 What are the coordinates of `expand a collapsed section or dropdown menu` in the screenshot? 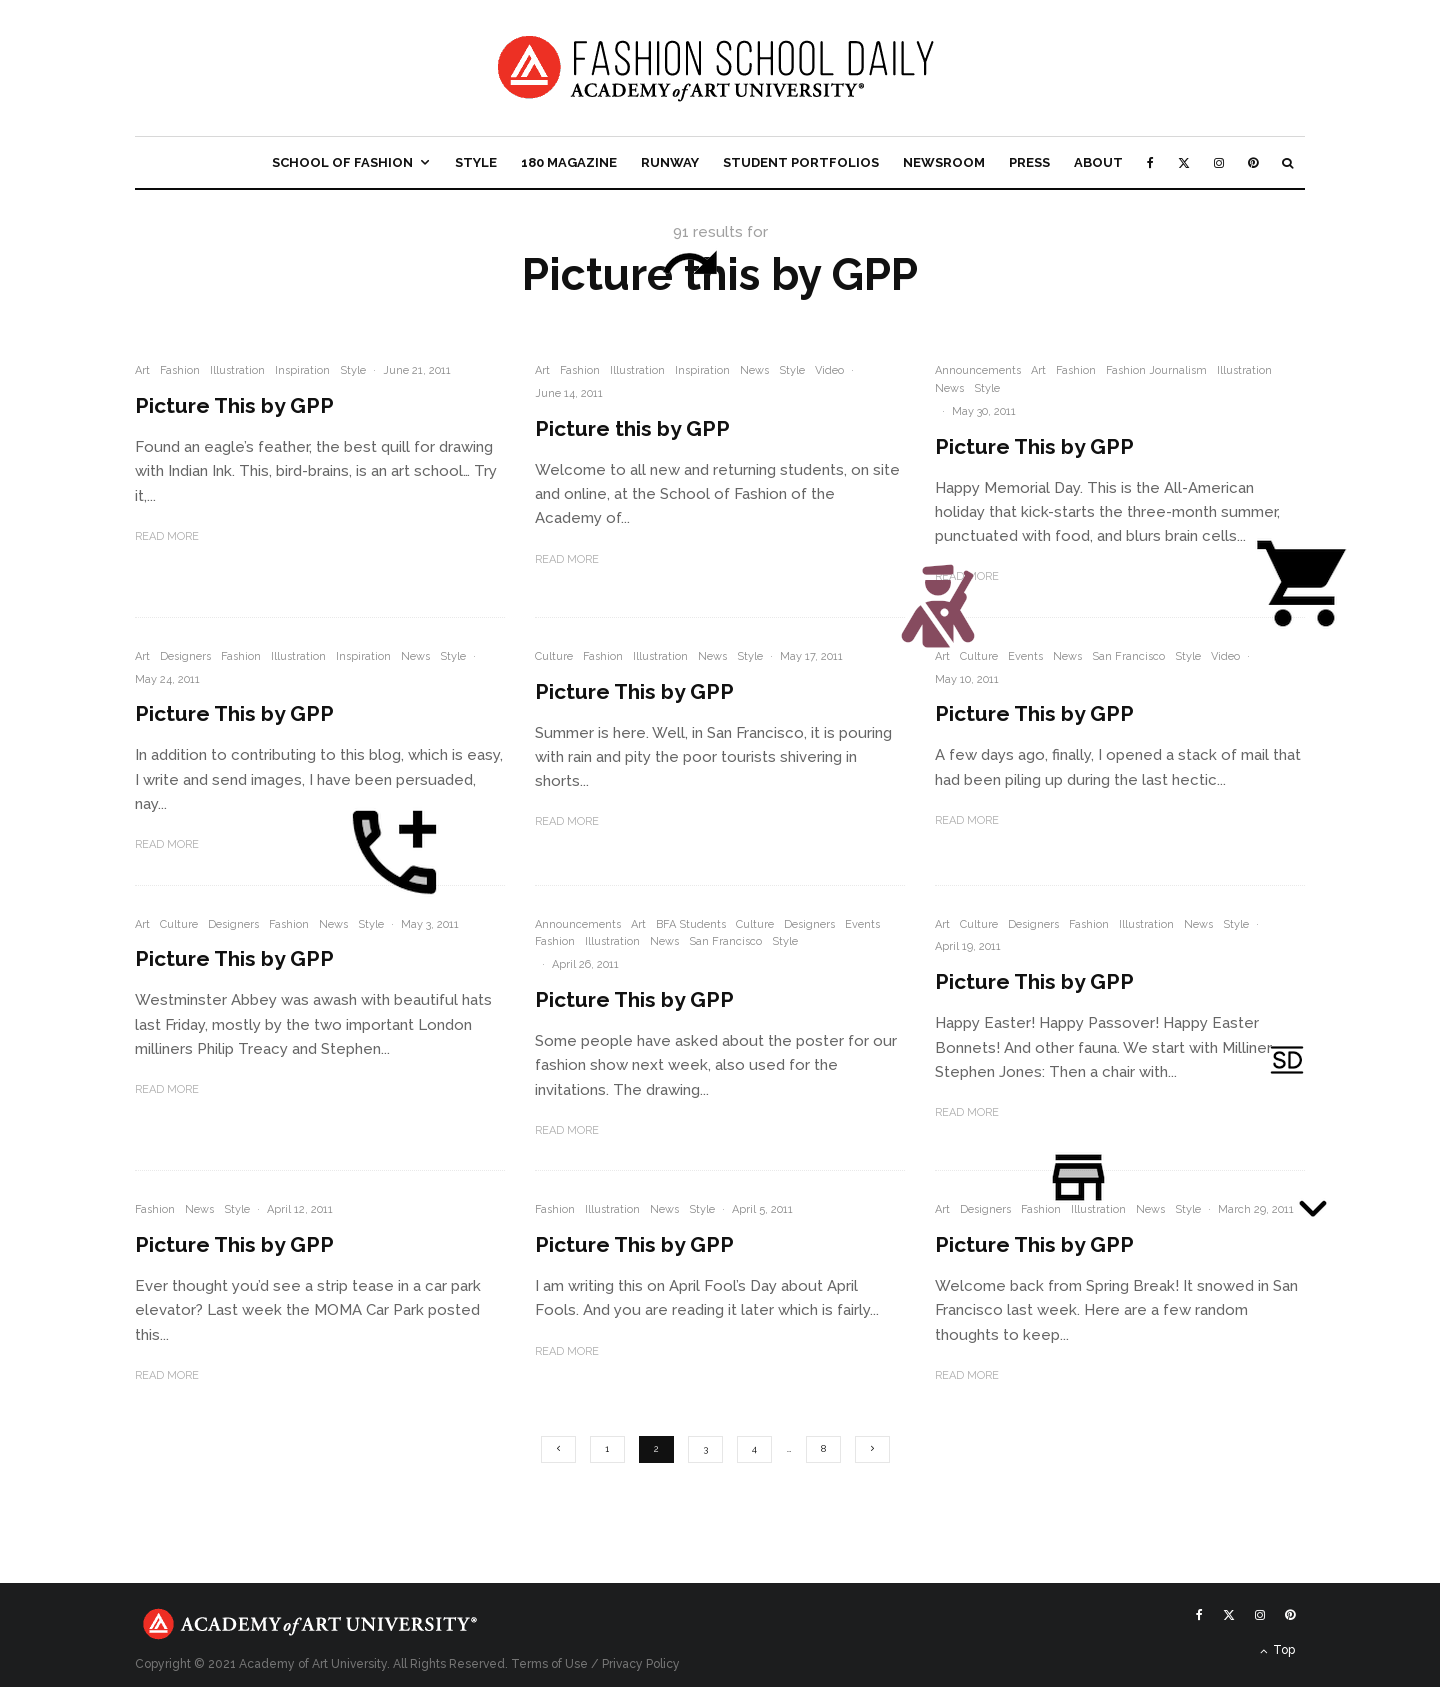 It's located at (1313, 1208).